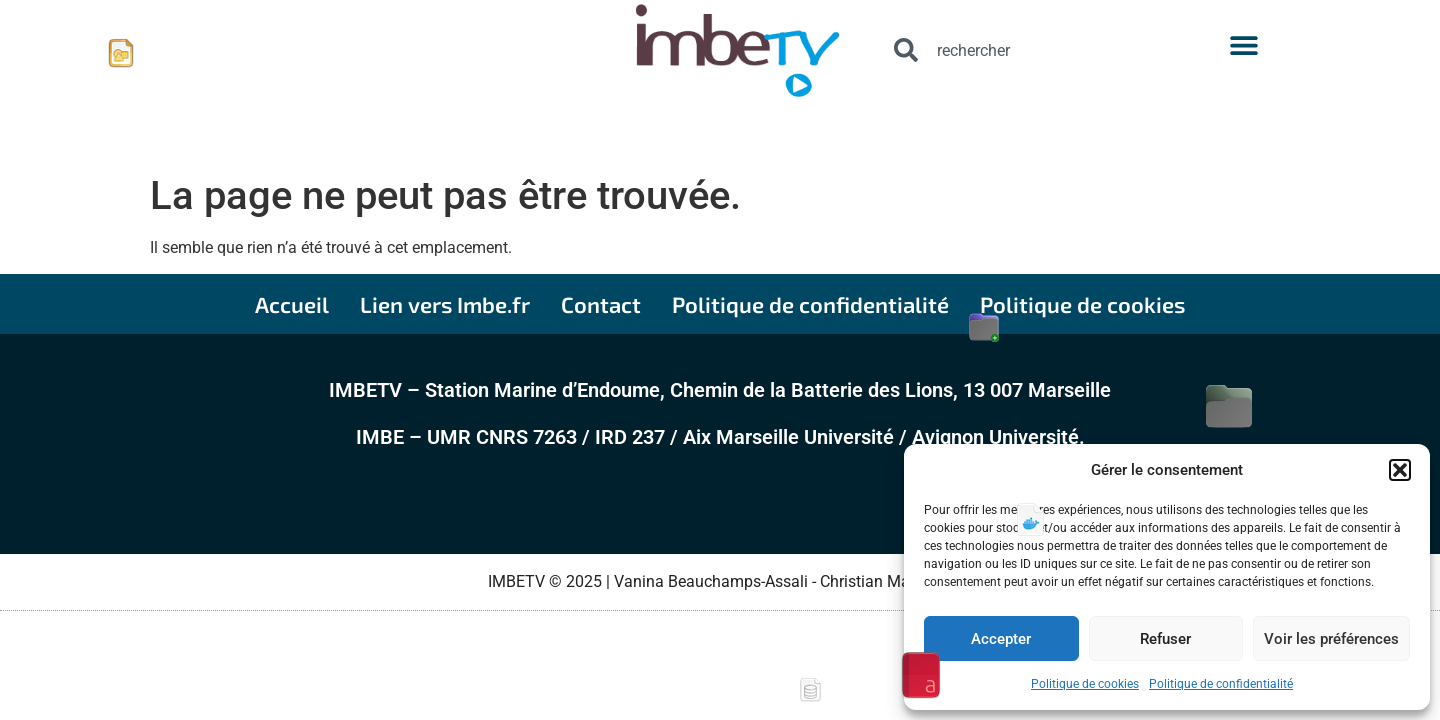 The height and width of the screenshot is (720, 1440). I want to click on open a database file, so click(810, 689).